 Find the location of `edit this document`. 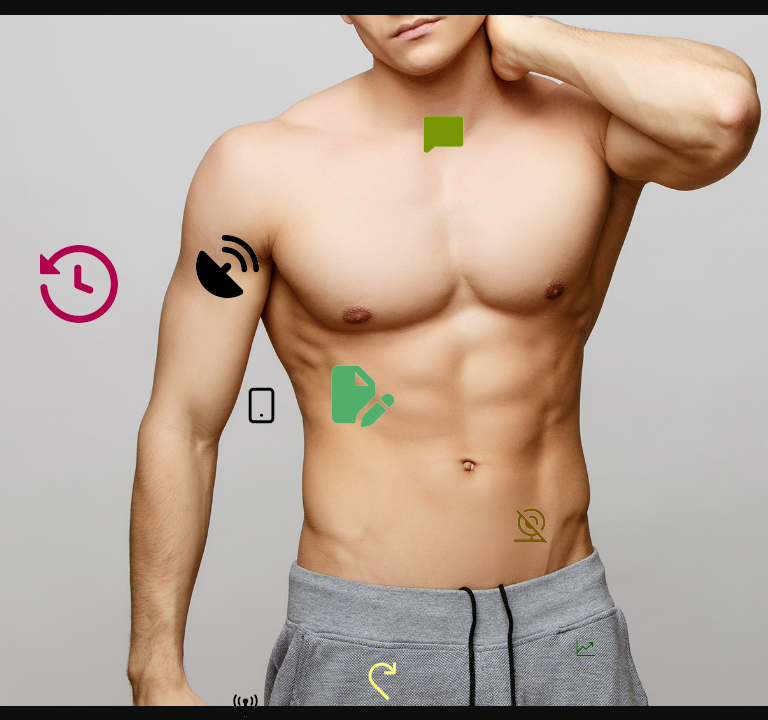

edit this document is located at coordinates (360, 394).